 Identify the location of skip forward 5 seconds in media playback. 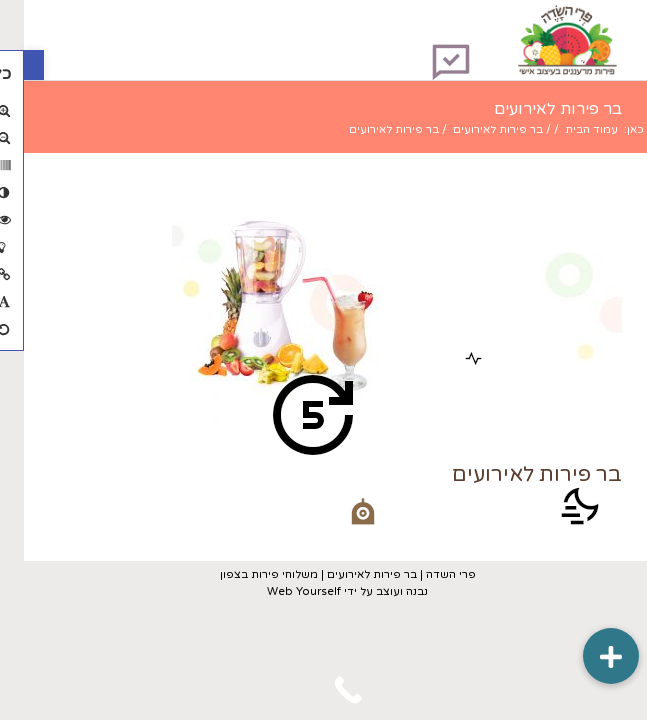
(313, 415).